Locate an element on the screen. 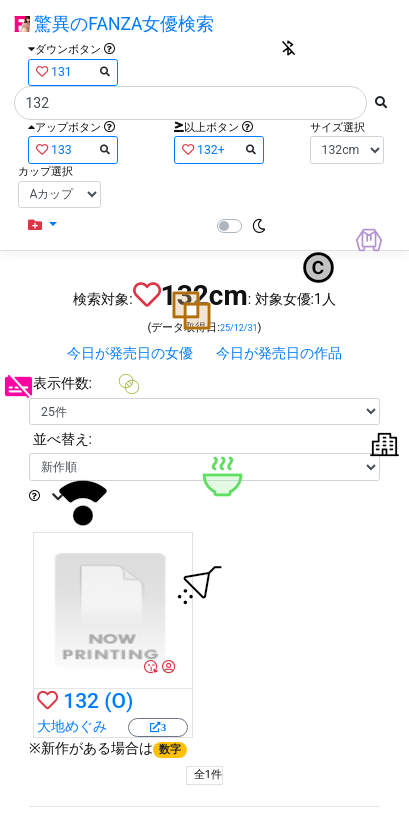 The width and height of the screenshot is (409, 821). apply intersect operation to selected shapes is located at coordinates (129, 384).